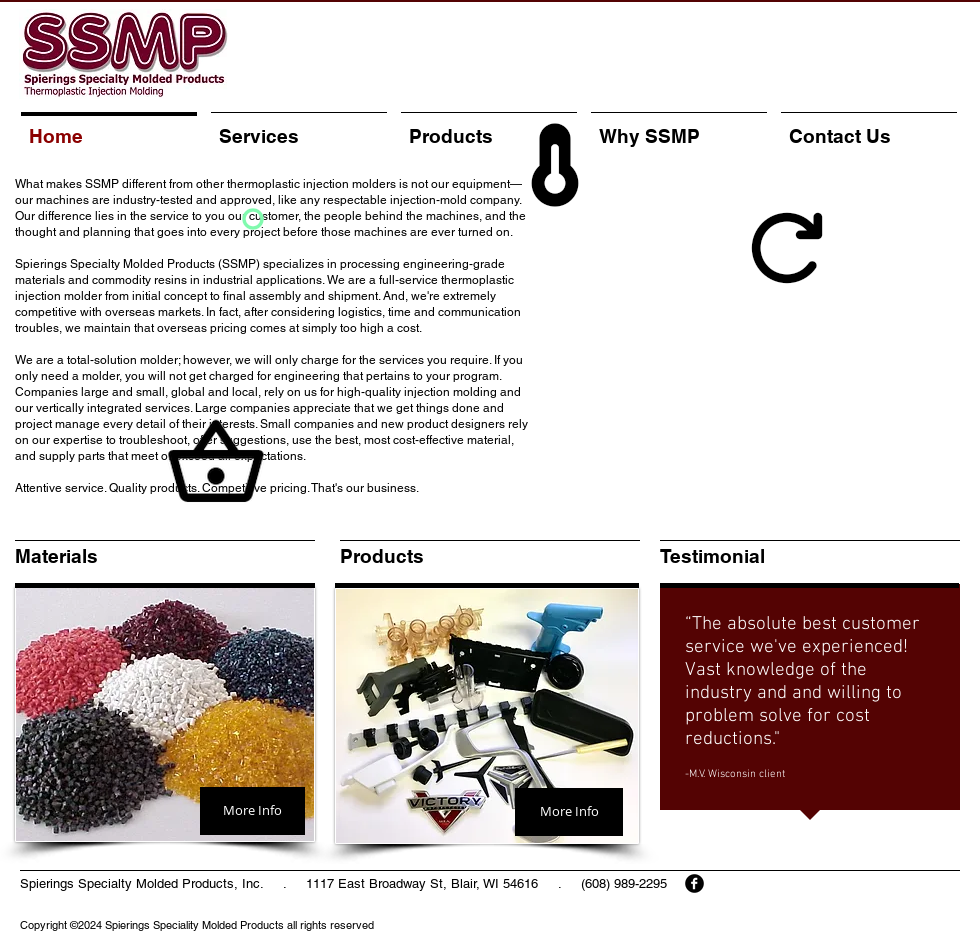 The height and width of the screenshot is (939, 980). What do you see at coordinates (253, 219) in the screenshot?
I see `indicates gender-neutral or unspecified gender option` at bounding box center [253, 219].